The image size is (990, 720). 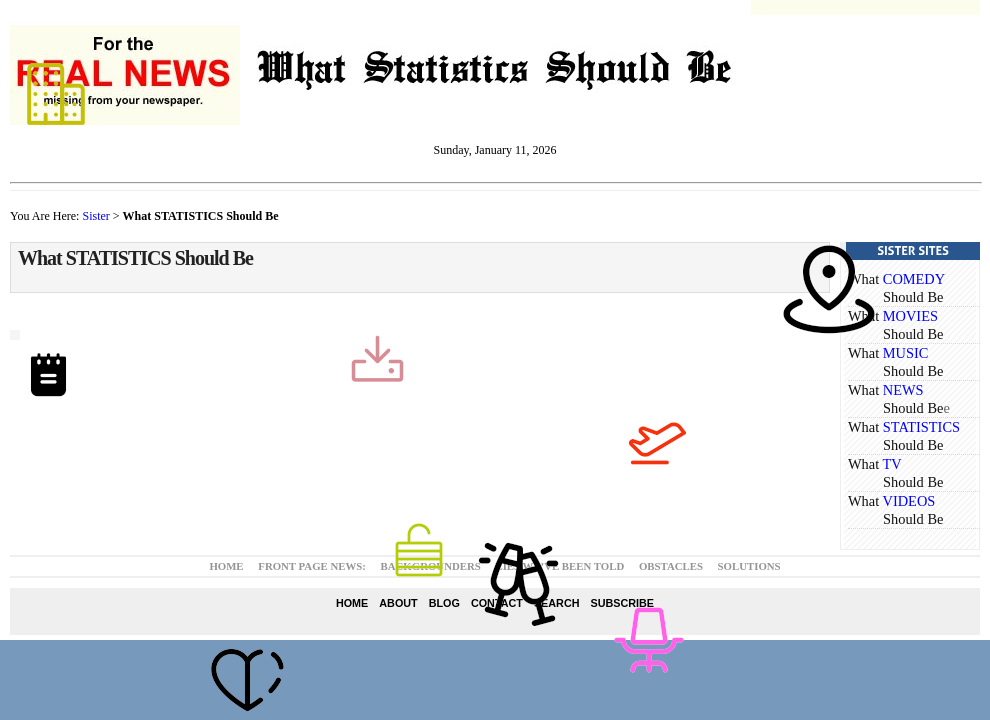 What do you see at coordinates (649, 640) in the screenshot?
I see `access workspace or office settings` at bounding box center [649, 640].